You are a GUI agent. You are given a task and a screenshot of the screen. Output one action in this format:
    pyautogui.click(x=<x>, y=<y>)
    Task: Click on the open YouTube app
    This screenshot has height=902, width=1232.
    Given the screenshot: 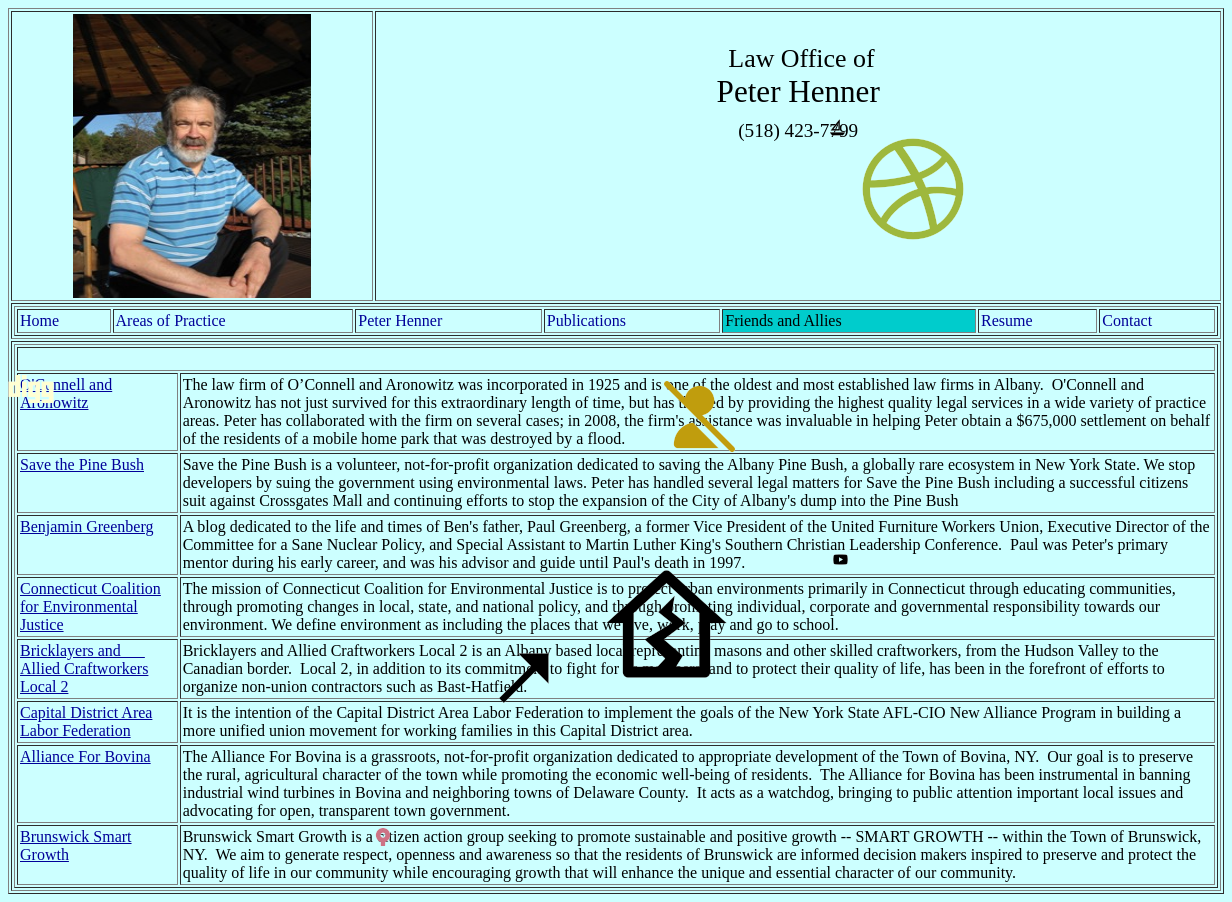 What is the action you would take?
    pyautogui.click(x=840, y=559)
    